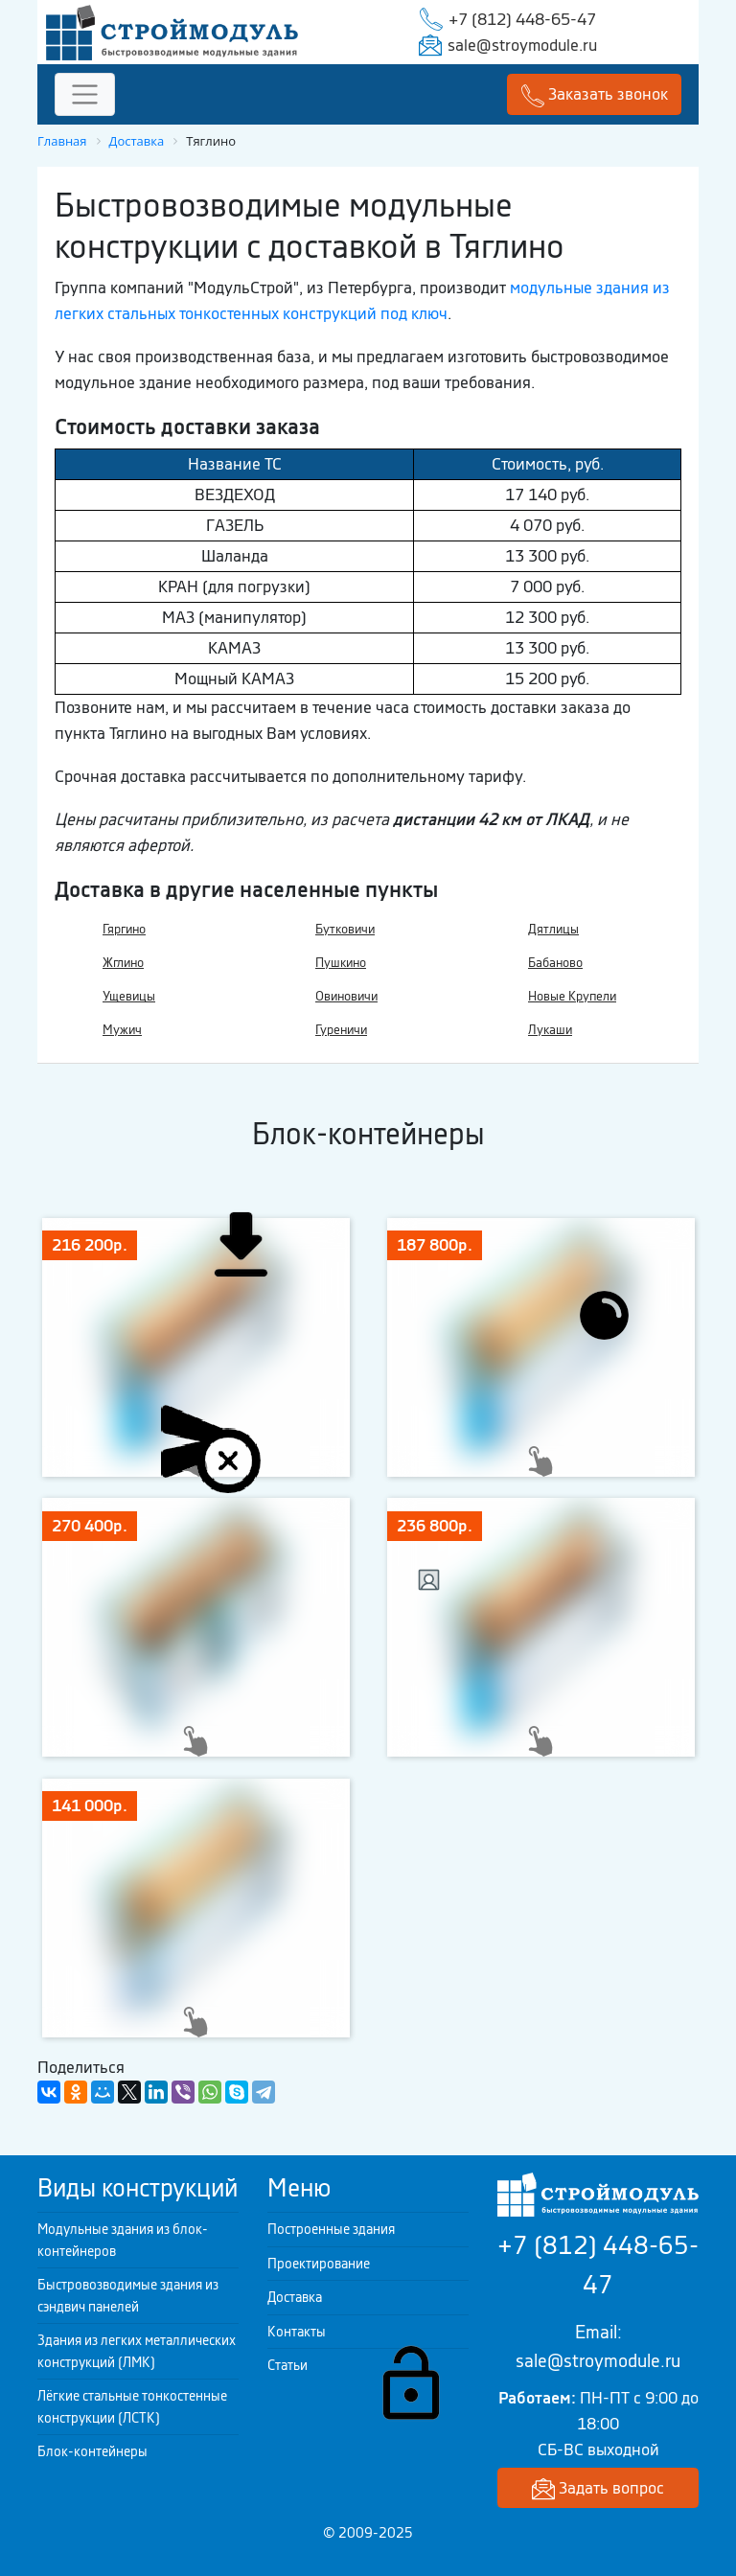 Image resolution: width=736 pixels, height=2576 pixels. Describe the element at coordinates (411, 2384) in the screenshot. I see `unlock or access secured content` at that location.